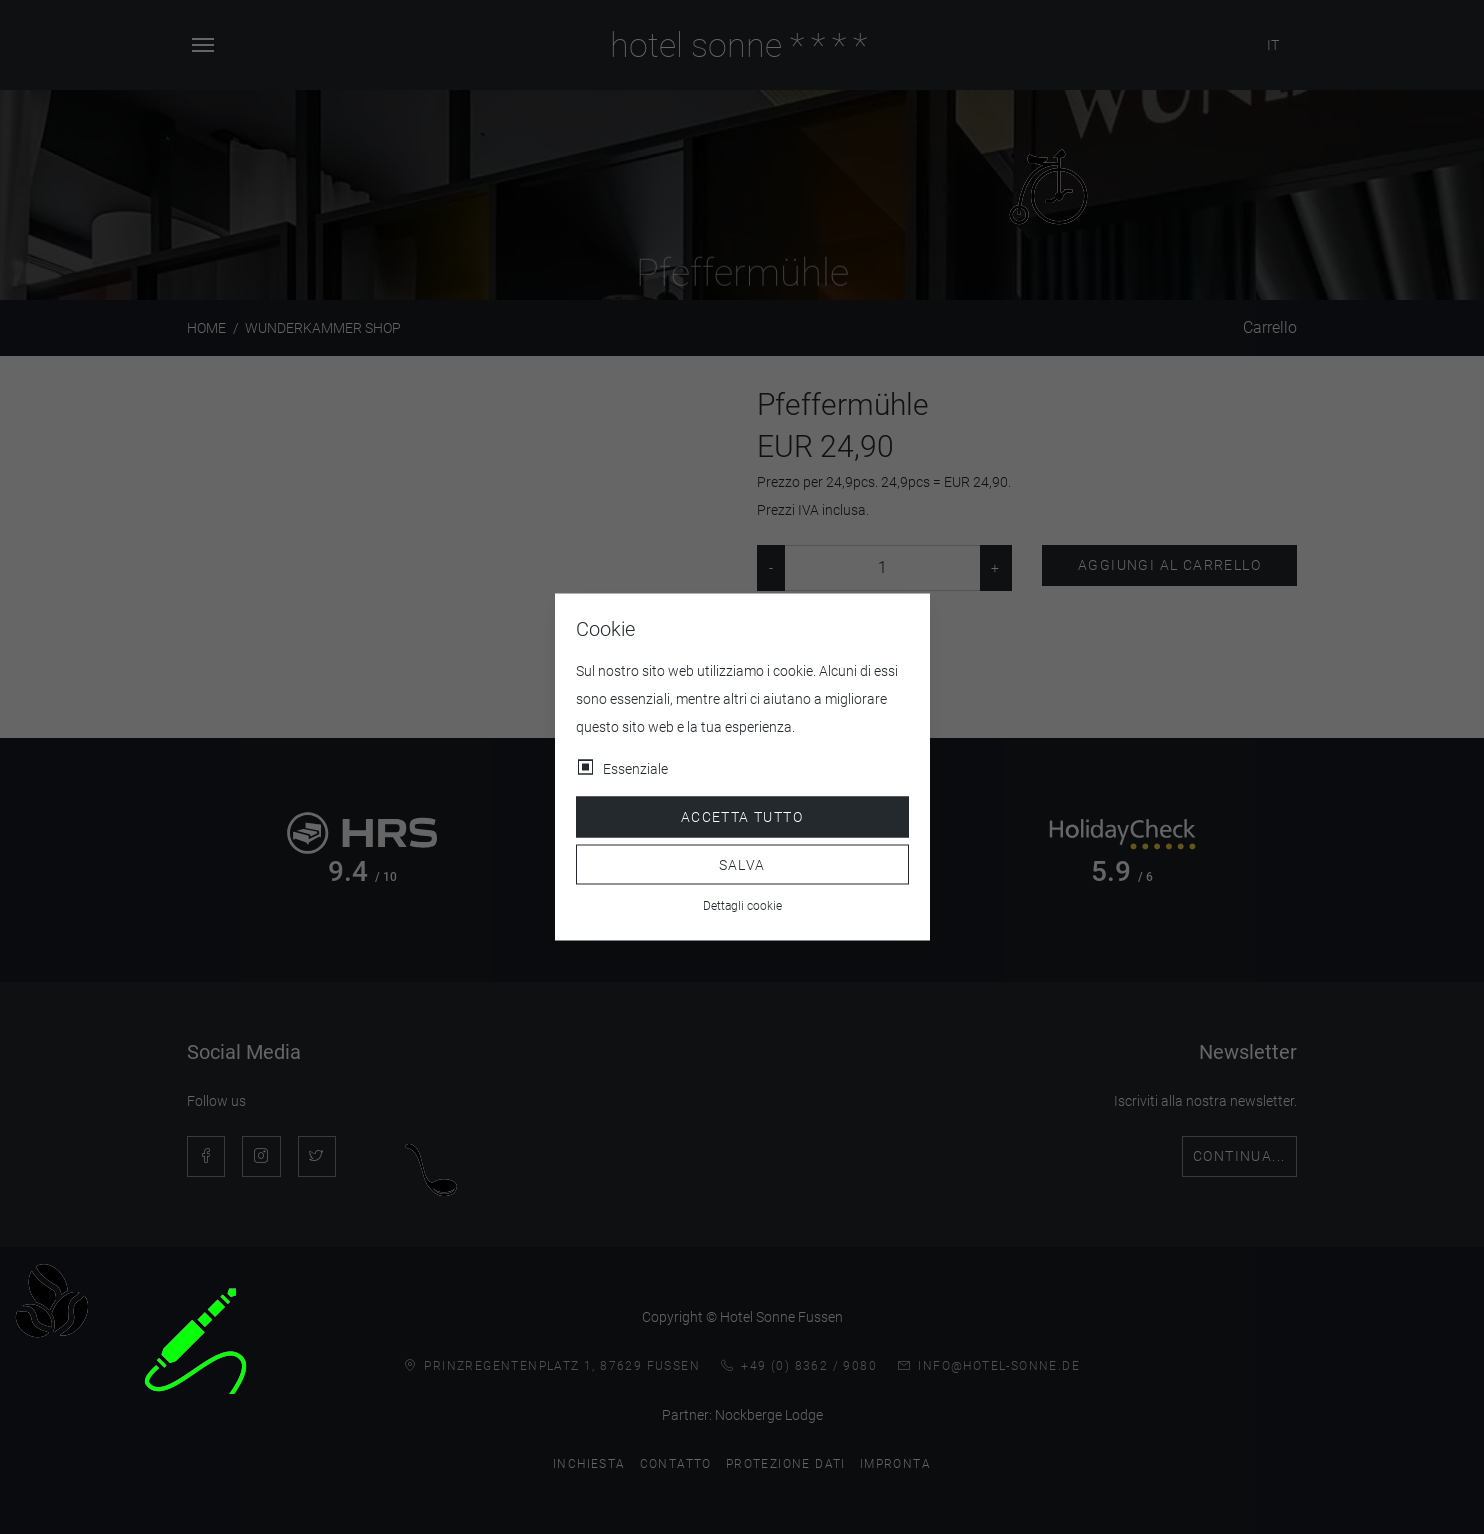  I want to click on coffee or café-related feature, so click(52, 1300).